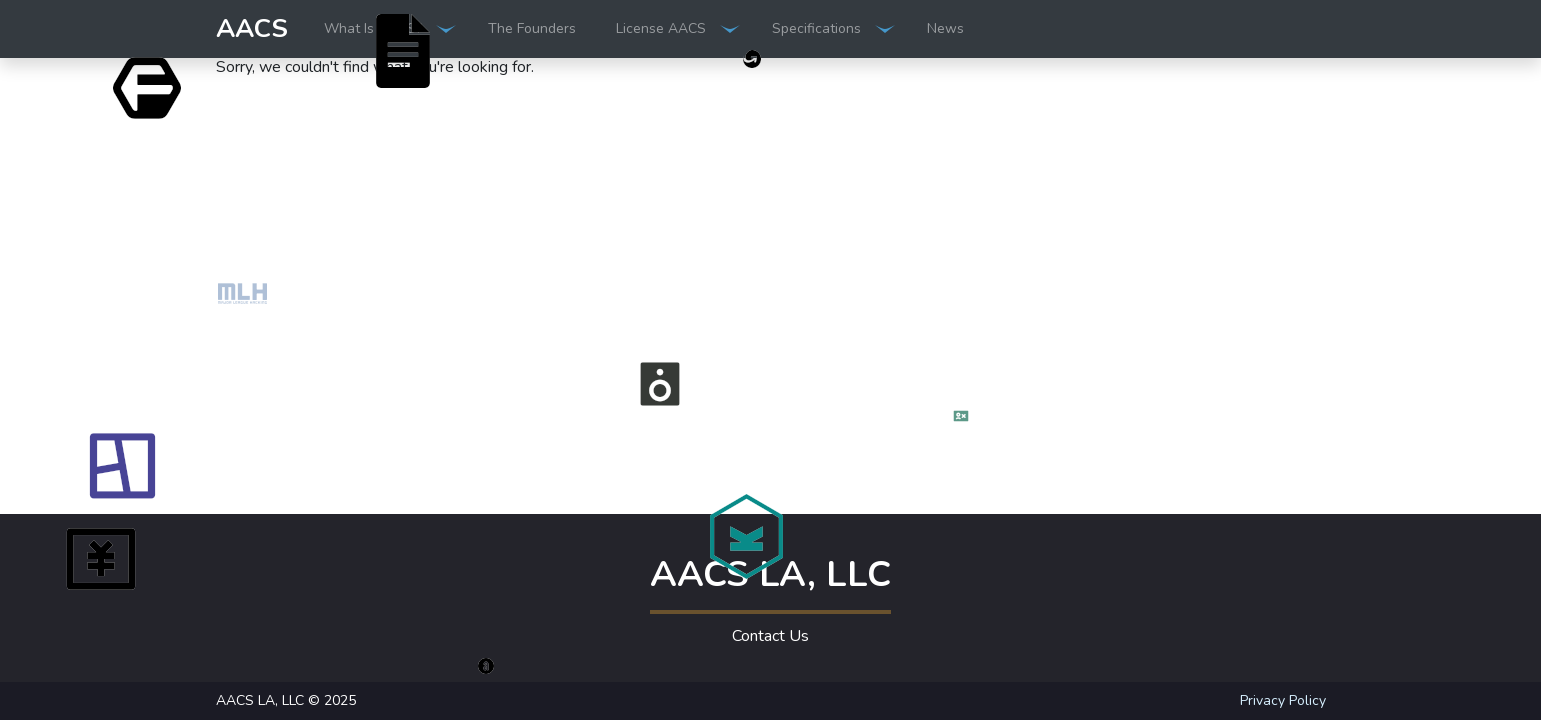 Image resolution: width=1541 pixels, height=720 pixels. I want to click on access Chinese yuan payment options, so click(101, 559).